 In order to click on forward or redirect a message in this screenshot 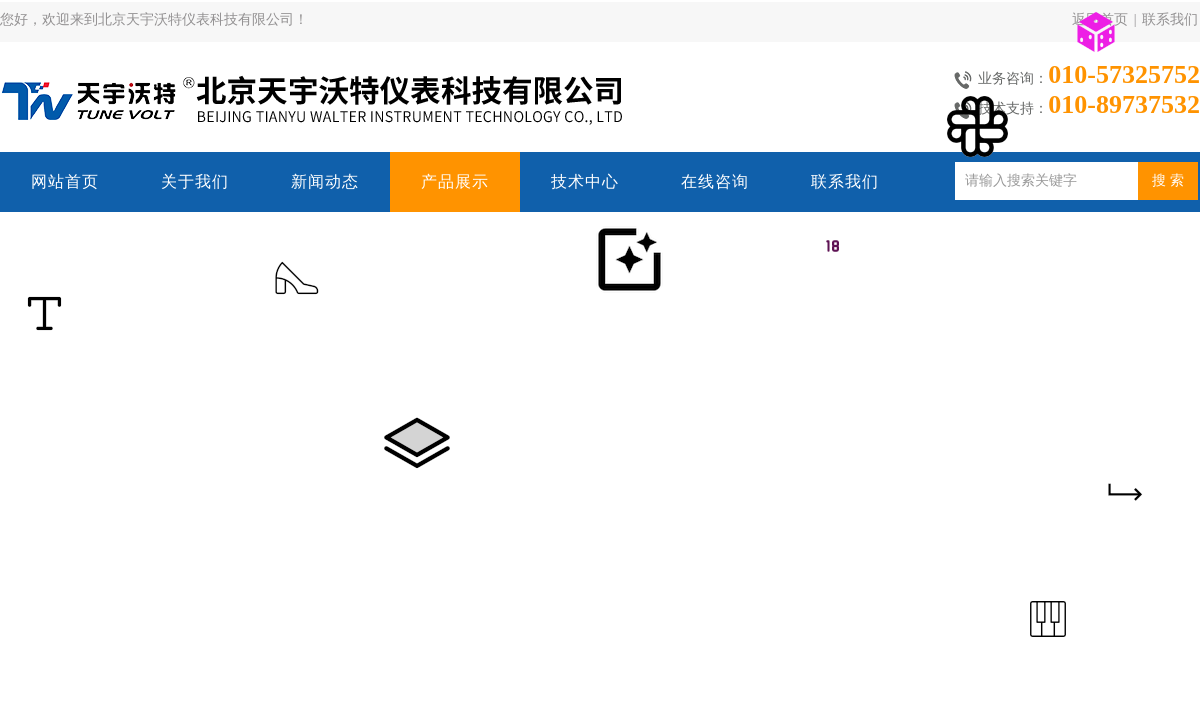, I will do `click(1125, 492)`.